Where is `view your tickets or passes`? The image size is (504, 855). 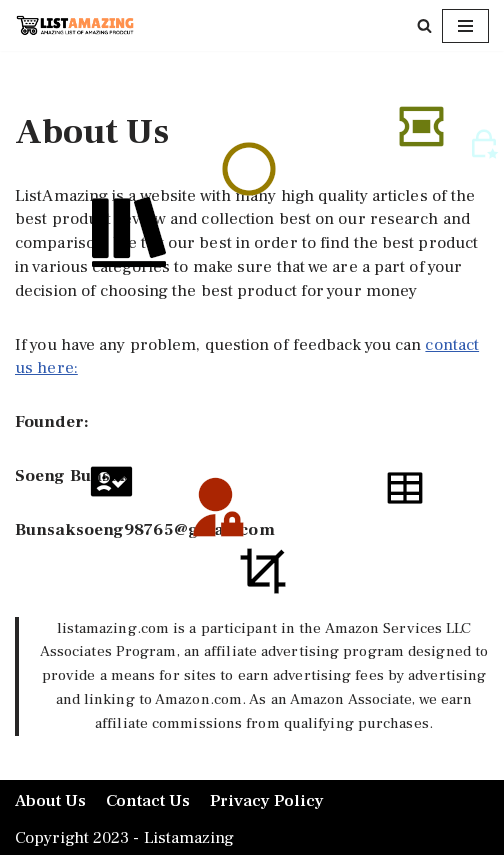 view your tickets or passes is located at coordinates (421, 126).